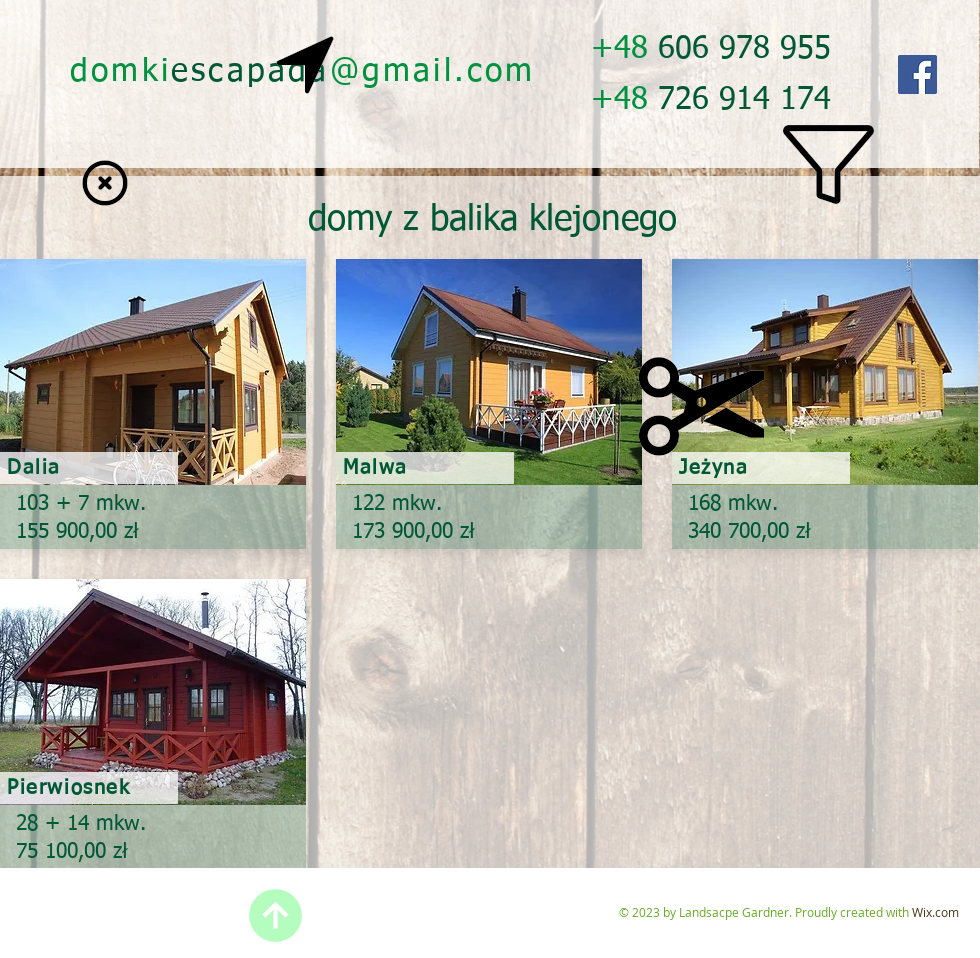  I want to click on get directions to current destination, so click(305, 65).